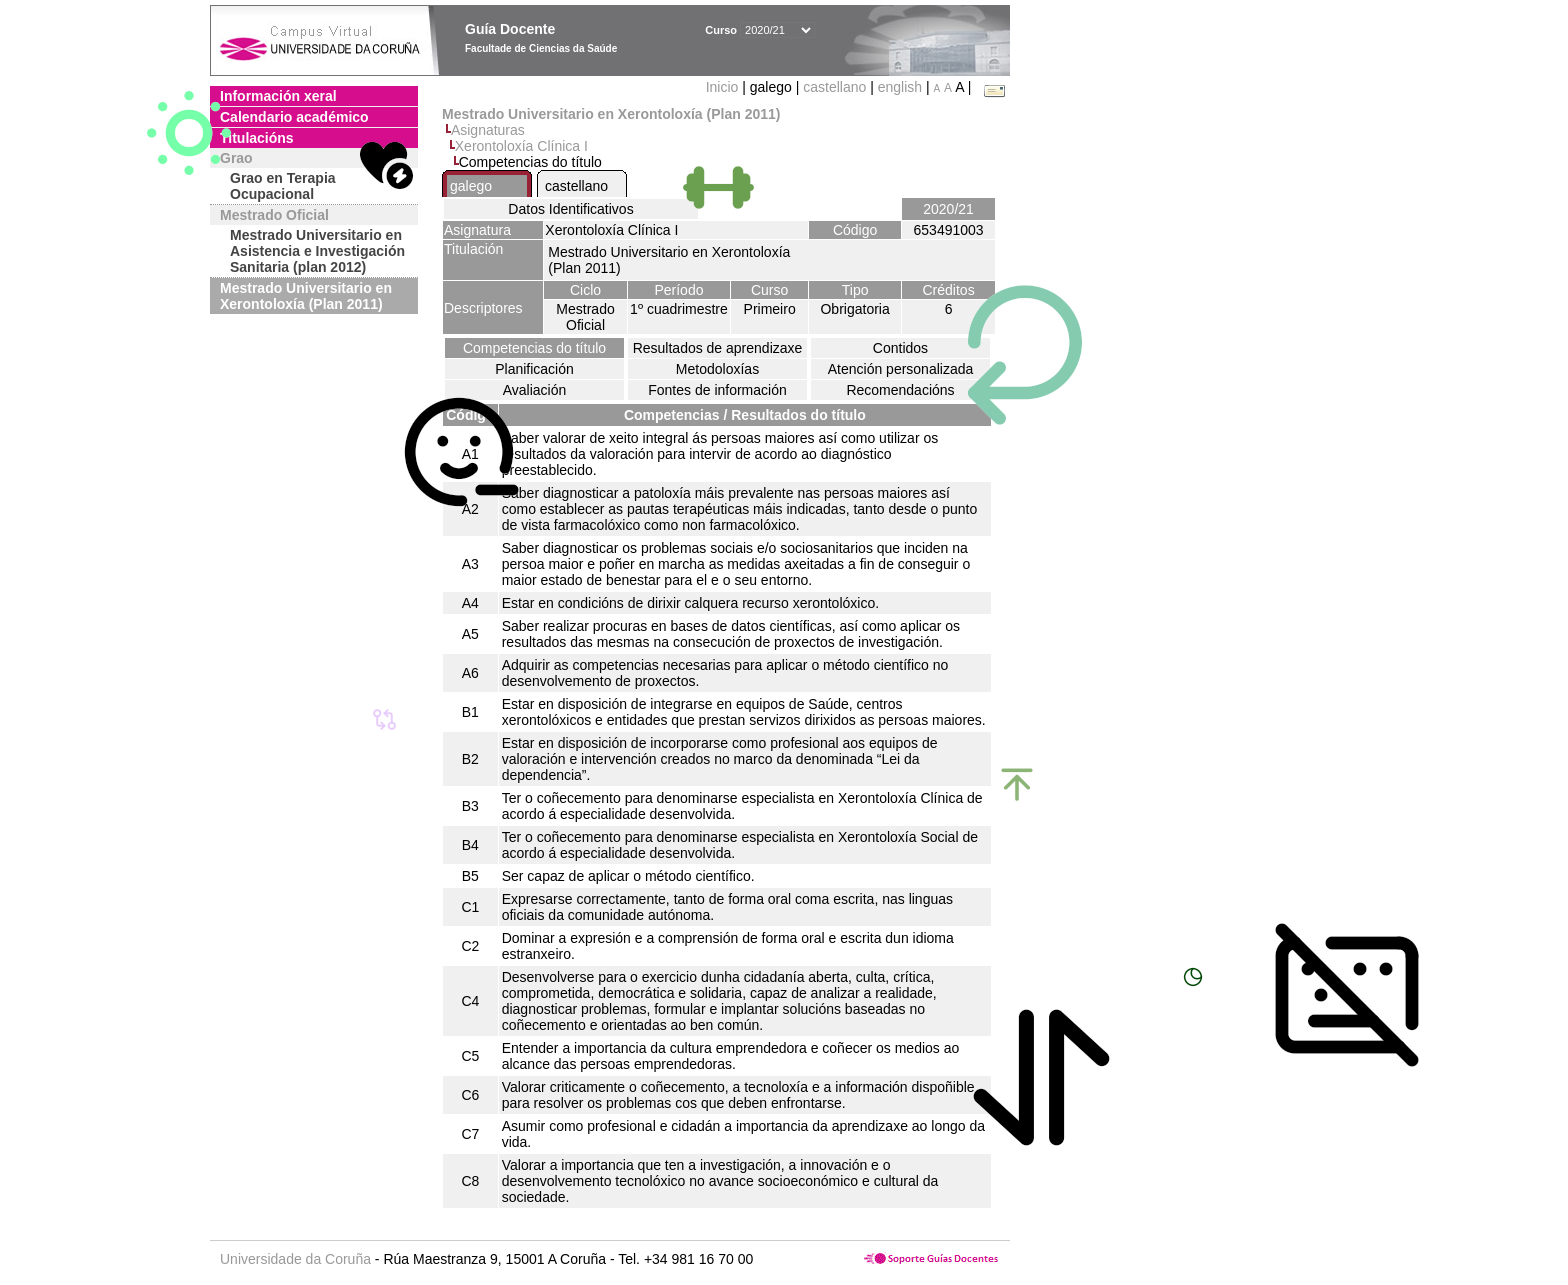 This screenshot has height=1285, width=1568. Describe the element at coordinates (1017, 784) in the screenshot. I see `upload a file or document` at that location.